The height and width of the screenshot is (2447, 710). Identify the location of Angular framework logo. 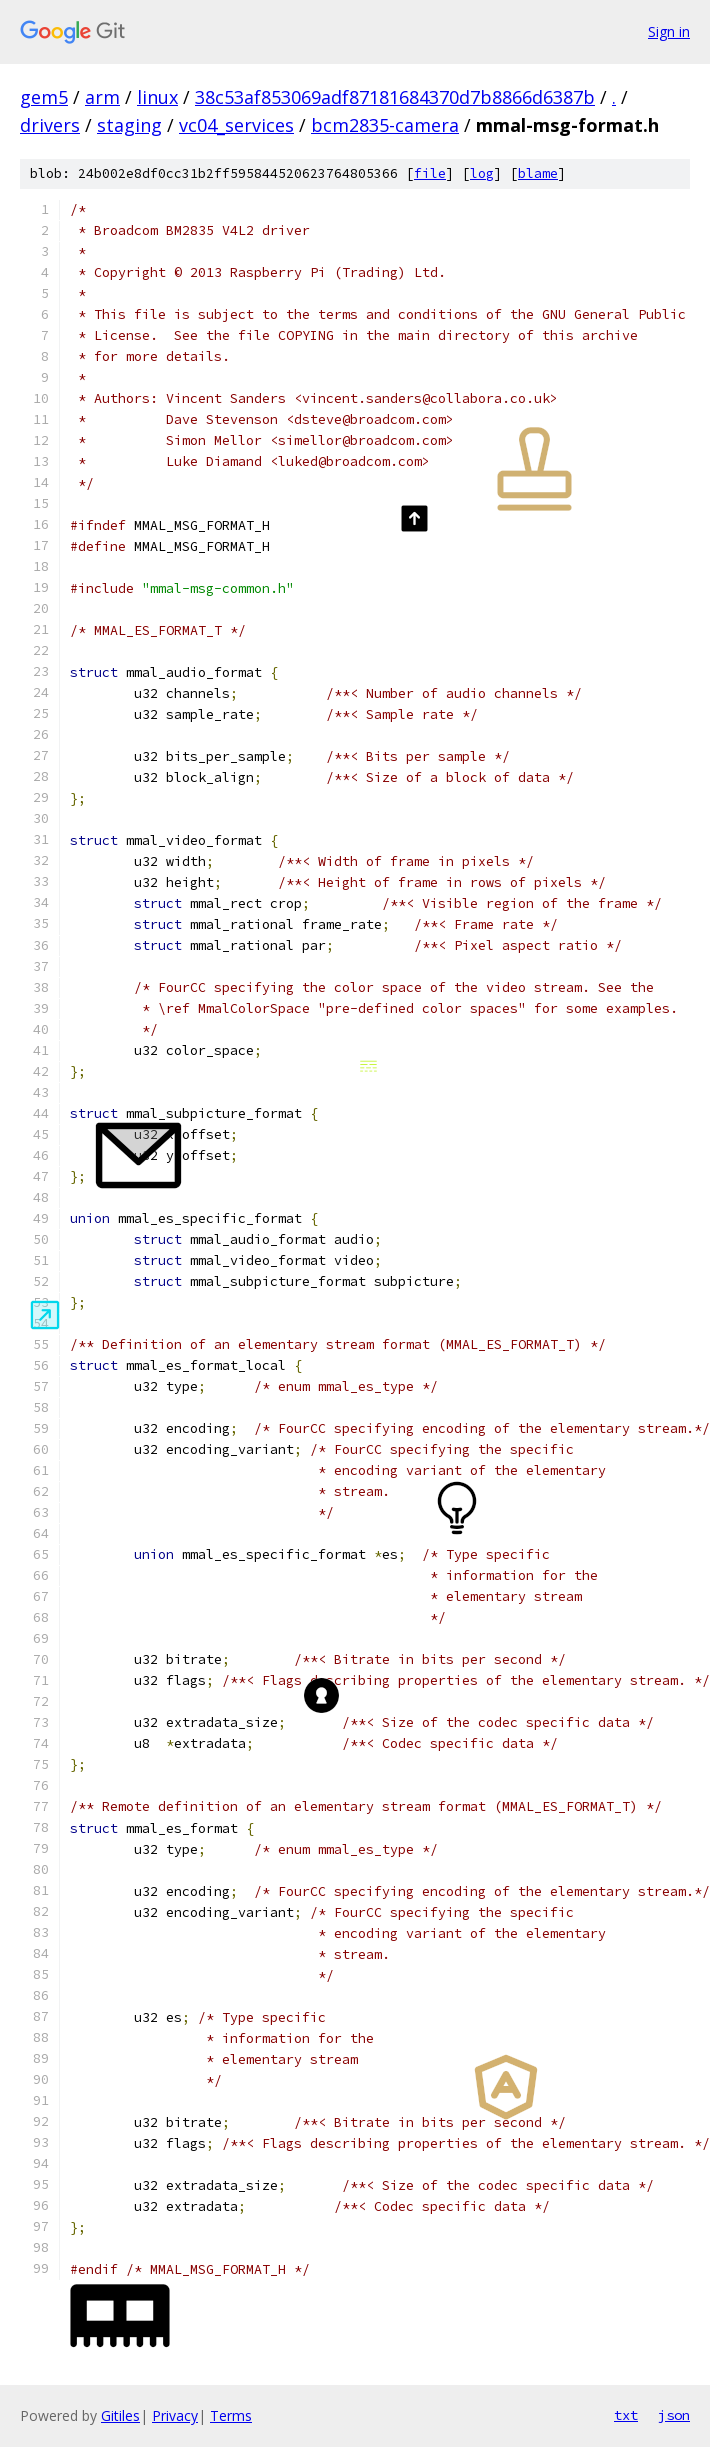
(506, 2086).